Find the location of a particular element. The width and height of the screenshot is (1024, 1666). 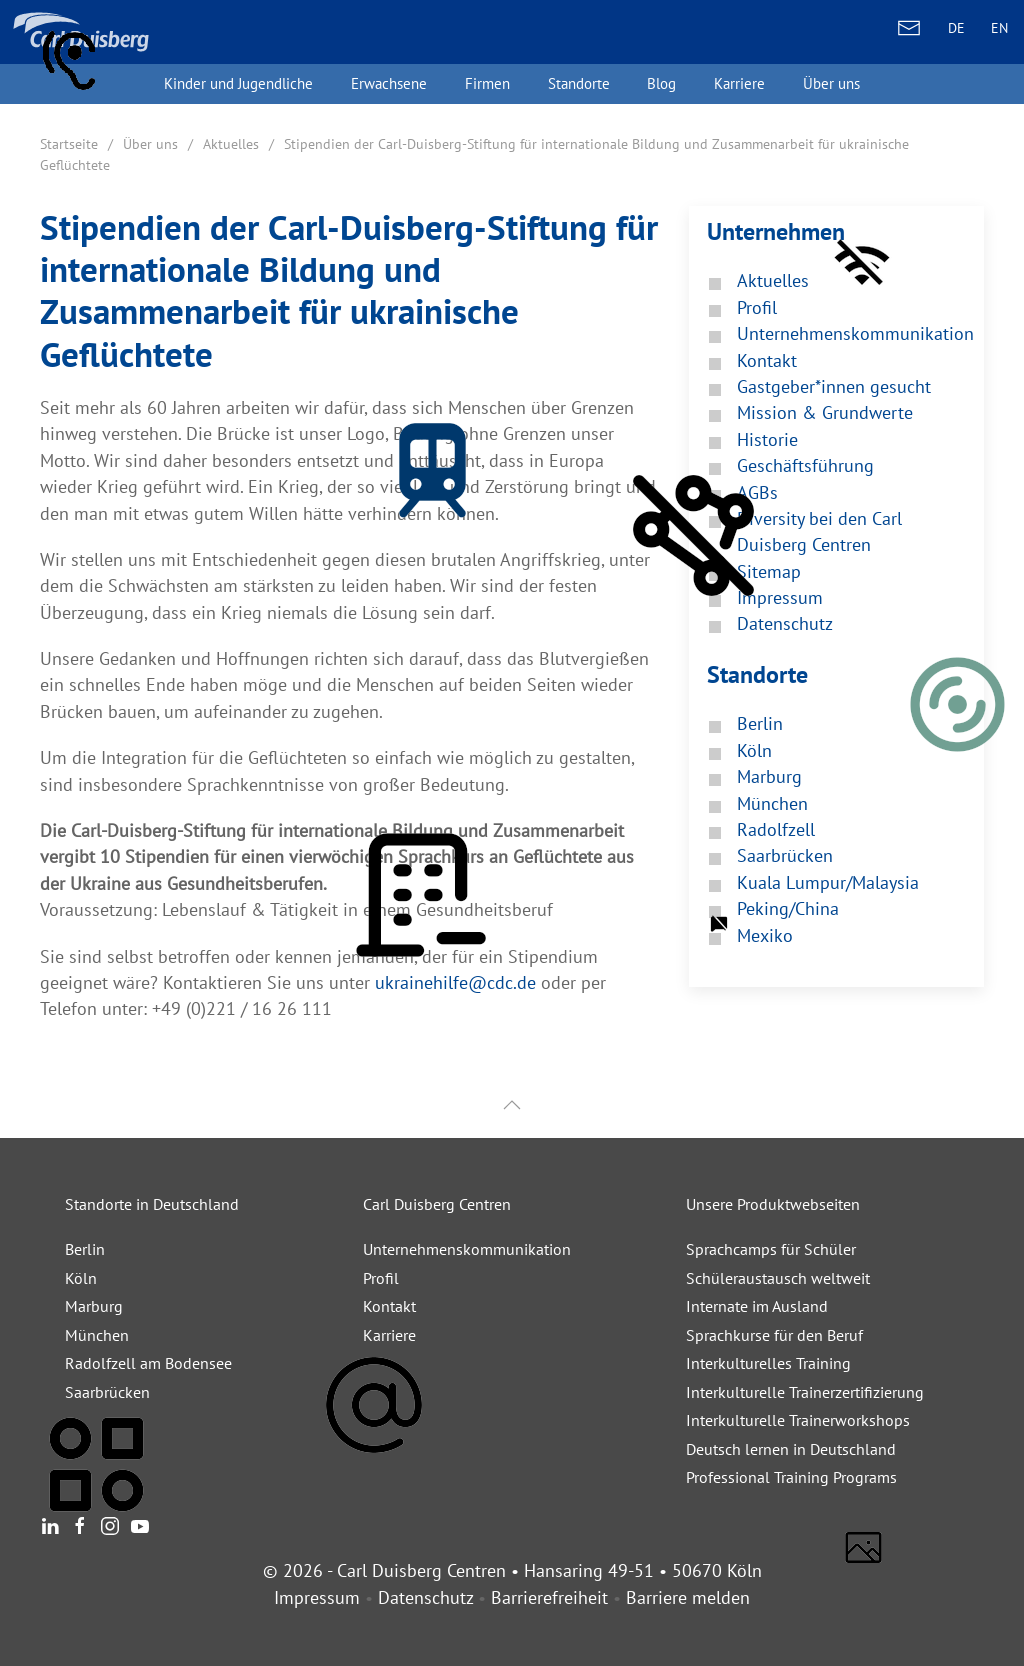

view or open an image file is located at coordinates (863, 1547).